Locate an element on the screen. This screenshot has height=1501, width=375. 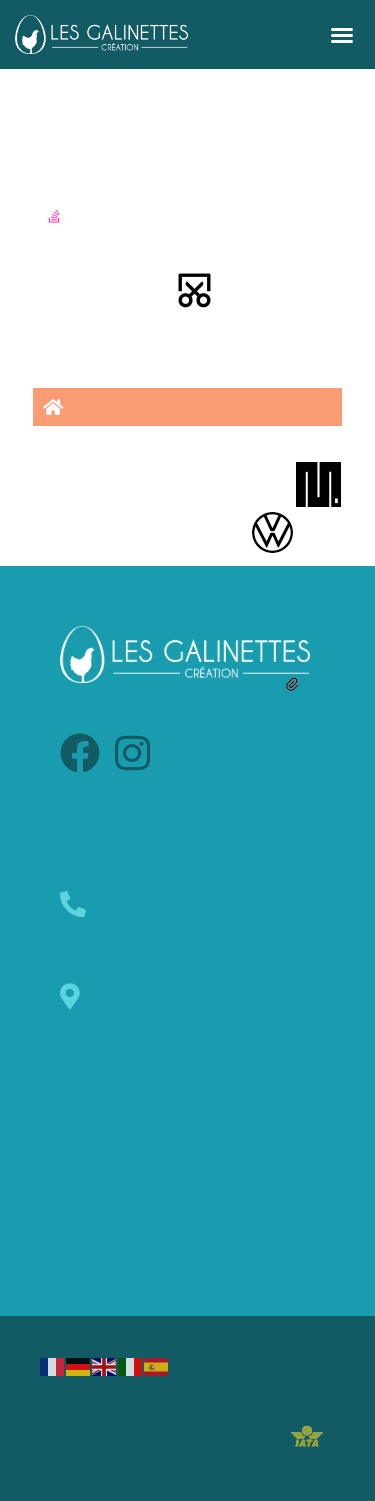
volkswagen brand logo is located at coordinates (272, 532).